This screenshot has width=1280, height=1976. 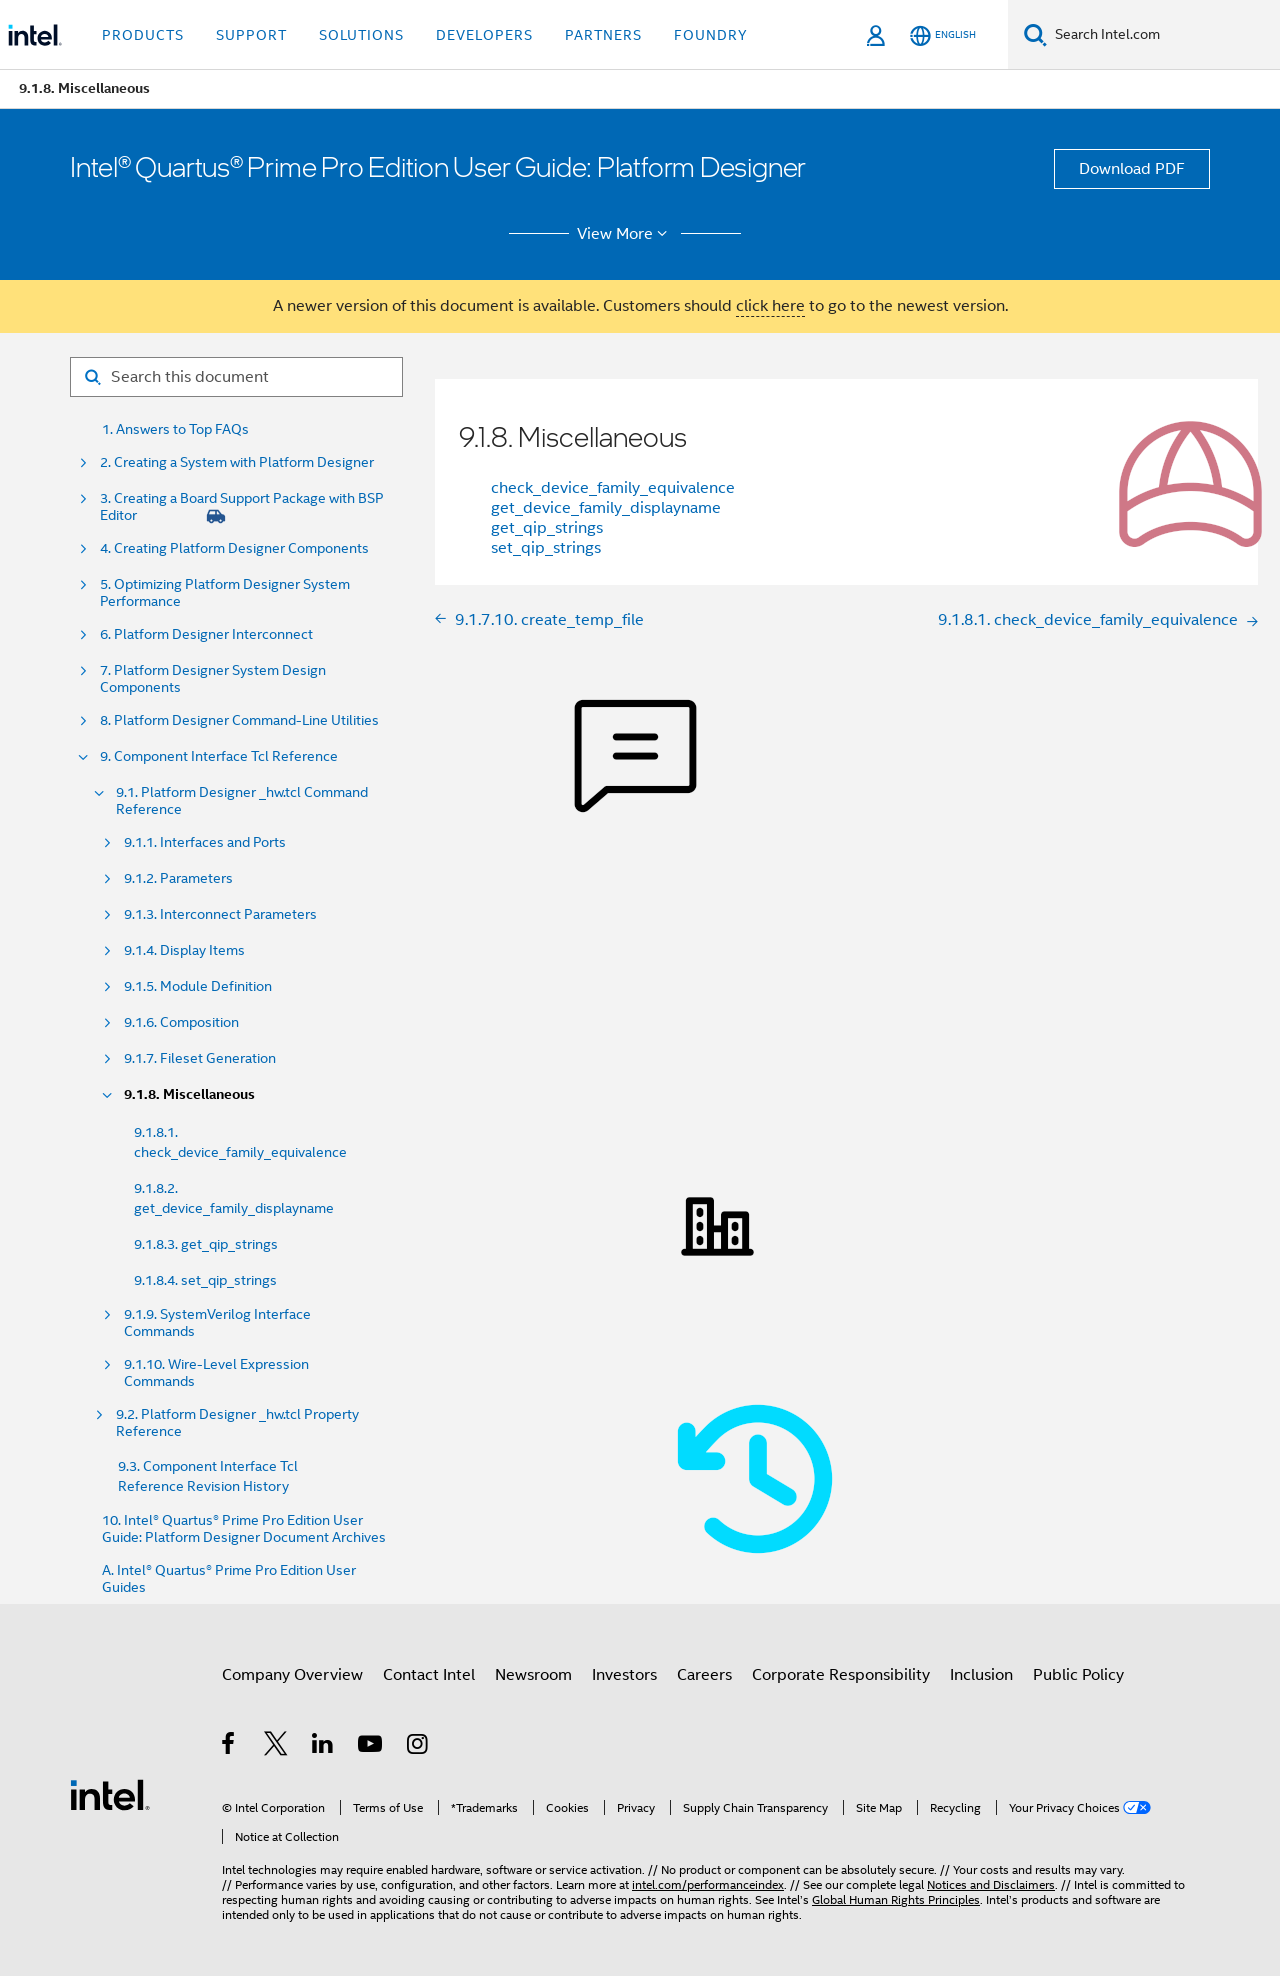 What do you see at coordinates (717, 1226) in the screenshot?
I see `view city or urban locations` at bounding box center [717, 1226].